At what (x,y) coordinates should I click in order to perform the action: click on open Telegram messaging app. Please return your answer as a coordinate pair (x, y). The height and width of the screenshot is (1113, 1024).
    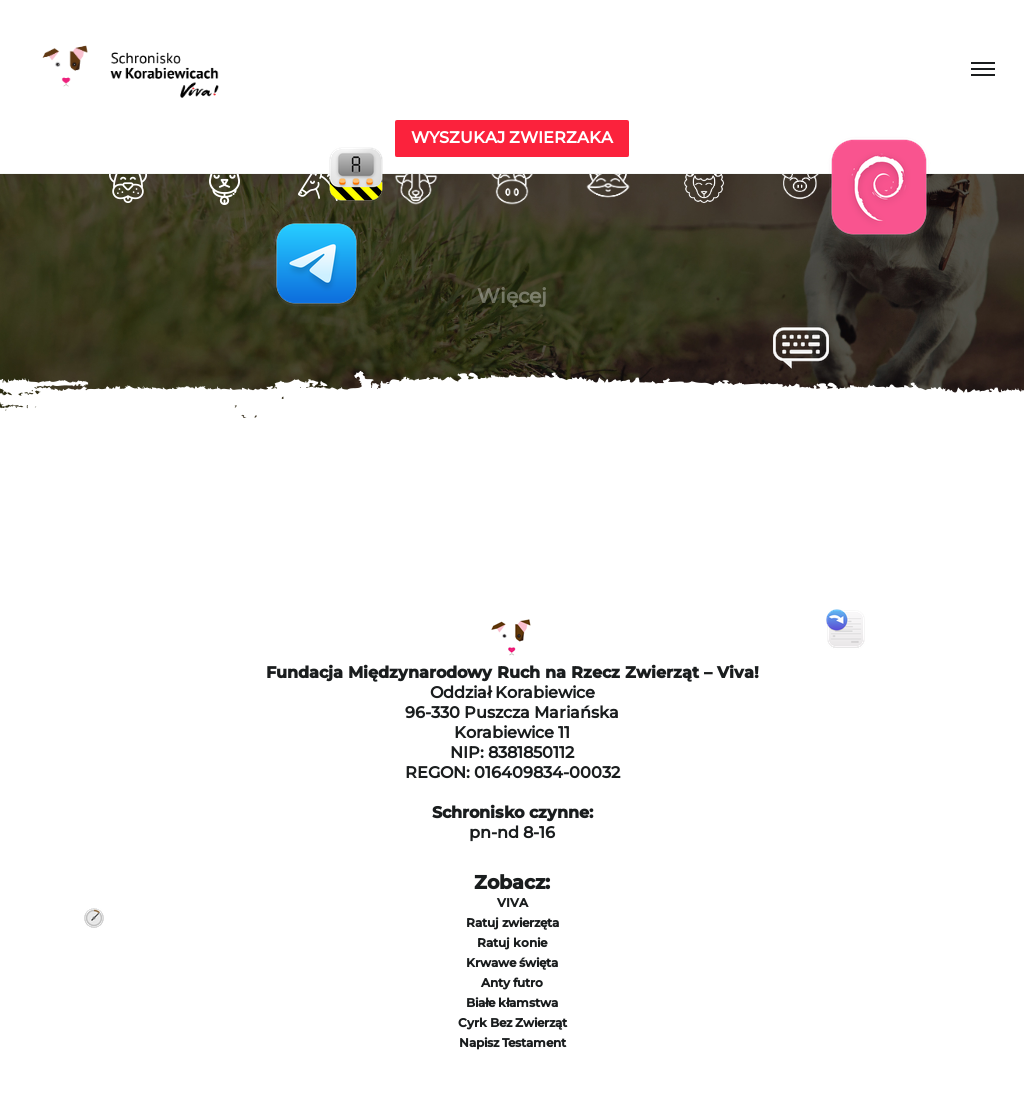
    Looking at the image, I should click on (316, 263).